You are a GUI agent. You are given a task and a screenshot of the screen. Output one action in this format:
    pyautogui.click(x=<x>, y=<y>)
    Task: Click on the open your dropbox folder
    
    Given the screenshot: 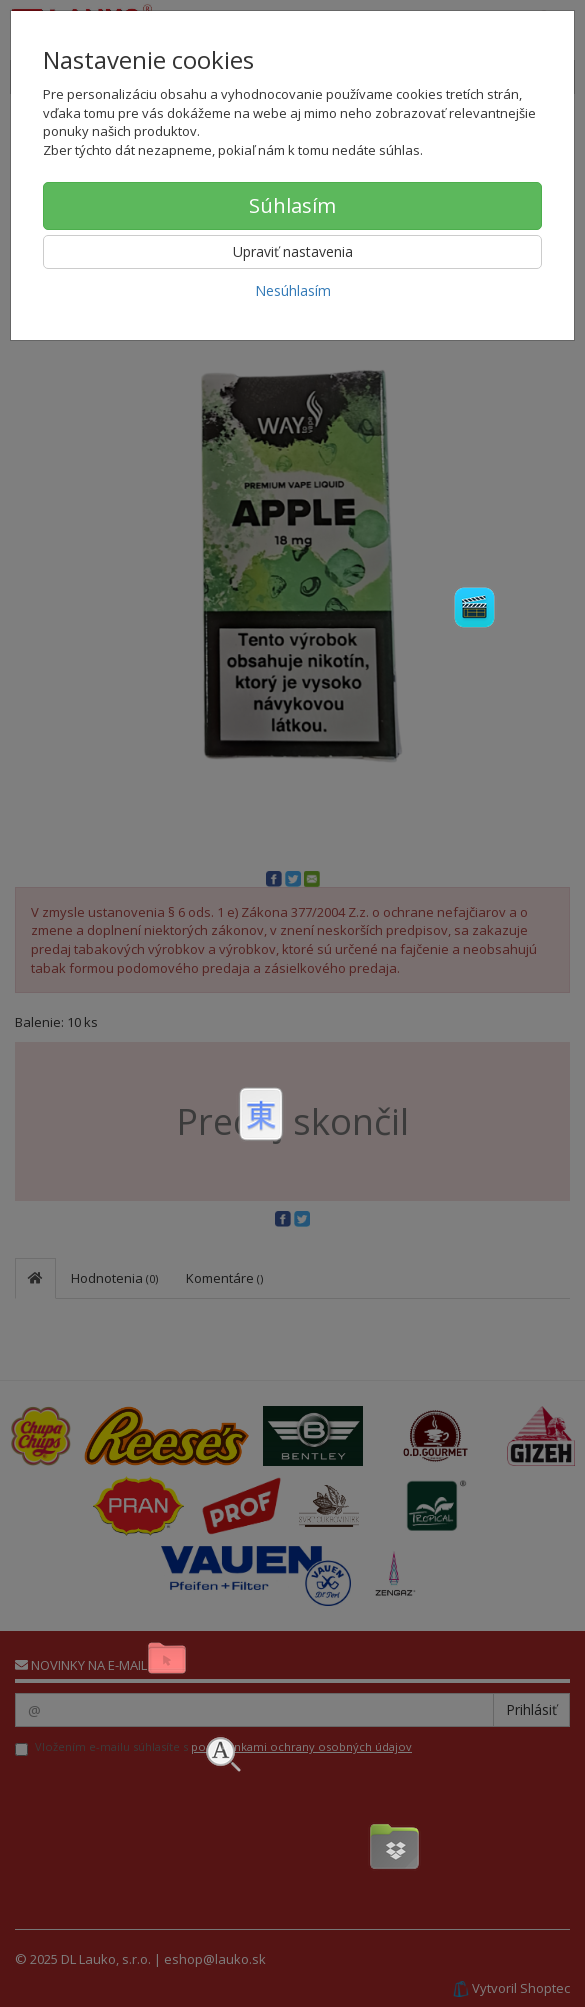 What is the action you would take?
    pyautogui.click(x=394, y=1846)
    